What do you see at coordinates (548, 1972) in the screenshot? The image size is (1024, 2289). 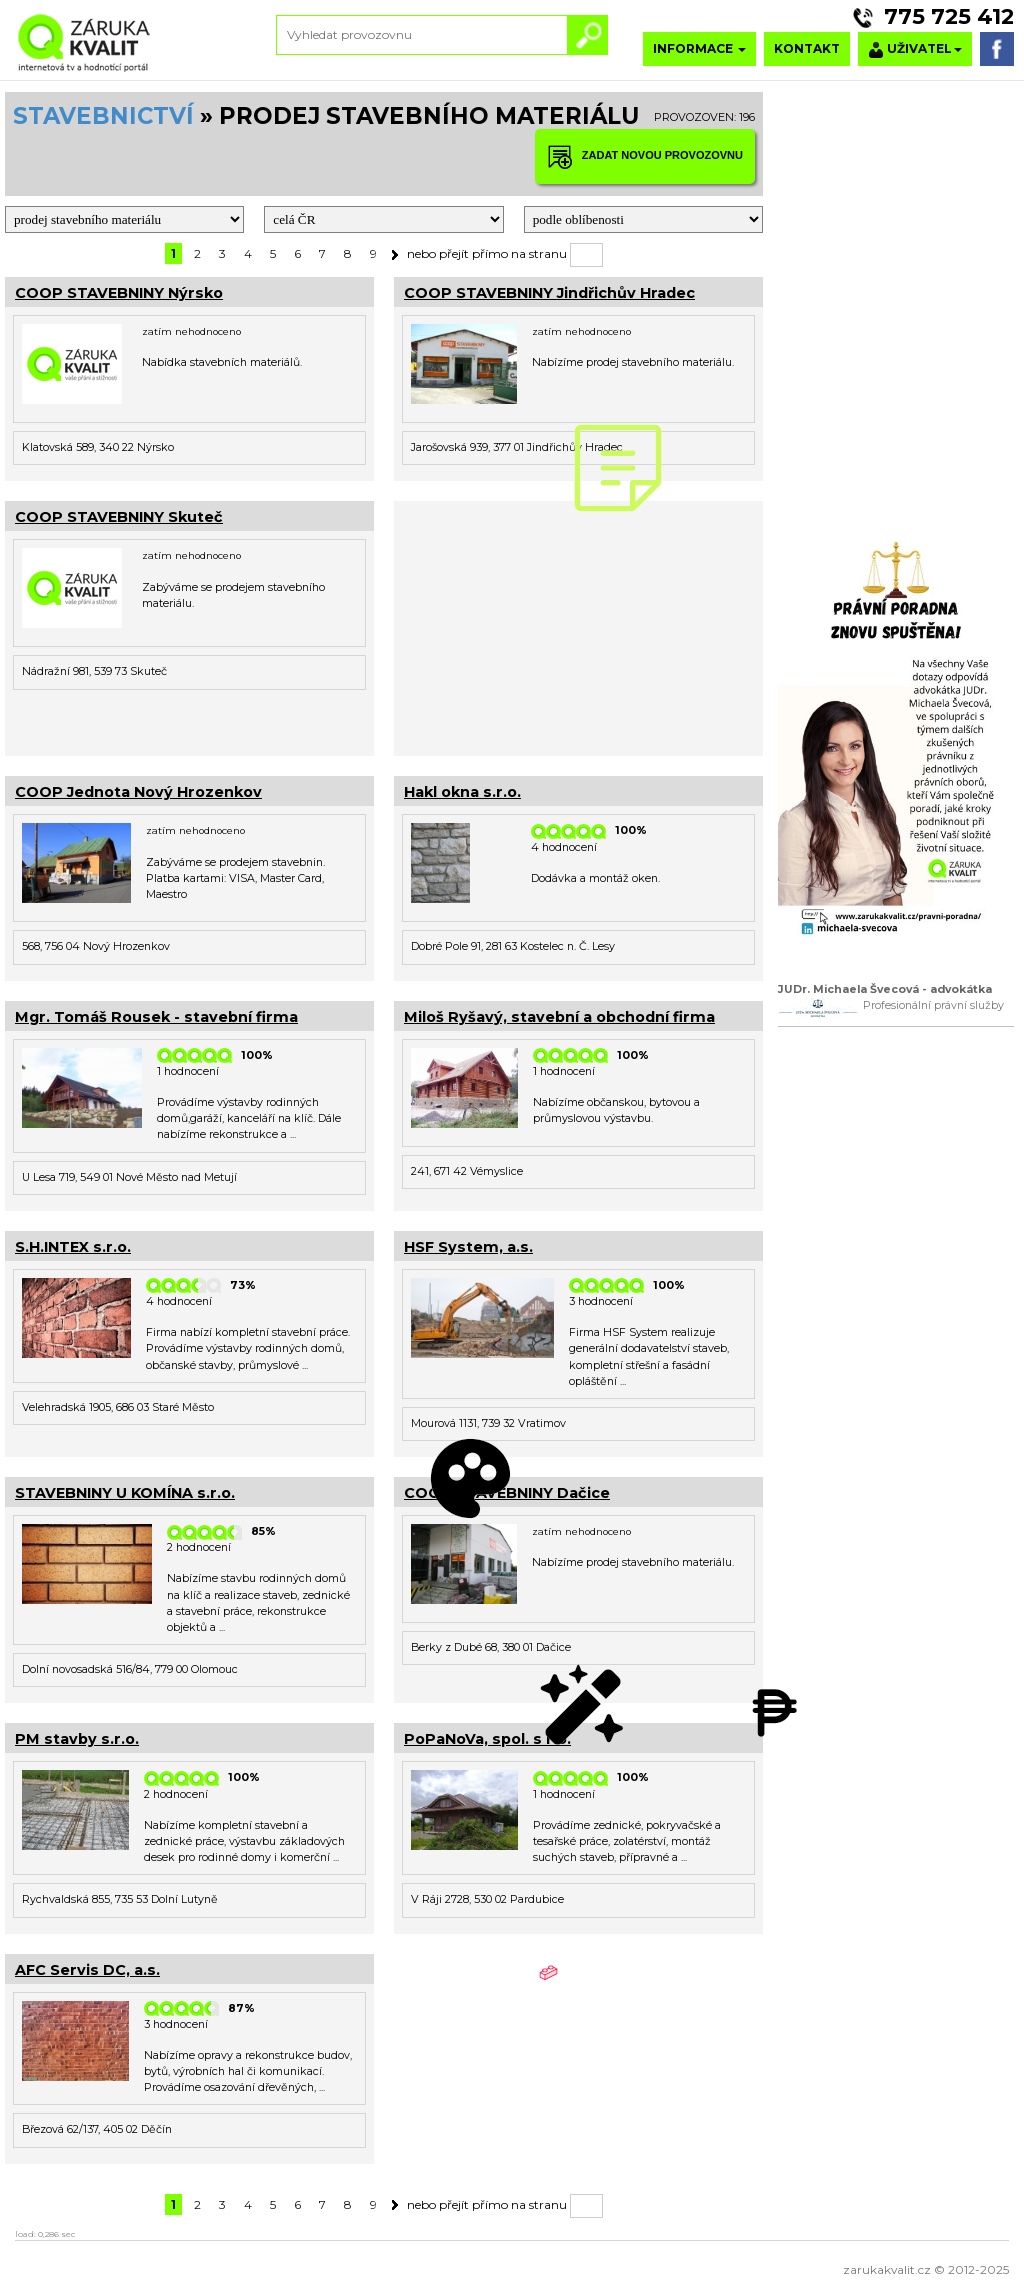 I see `access building or construction tools` at bounding box center [548, 1972].